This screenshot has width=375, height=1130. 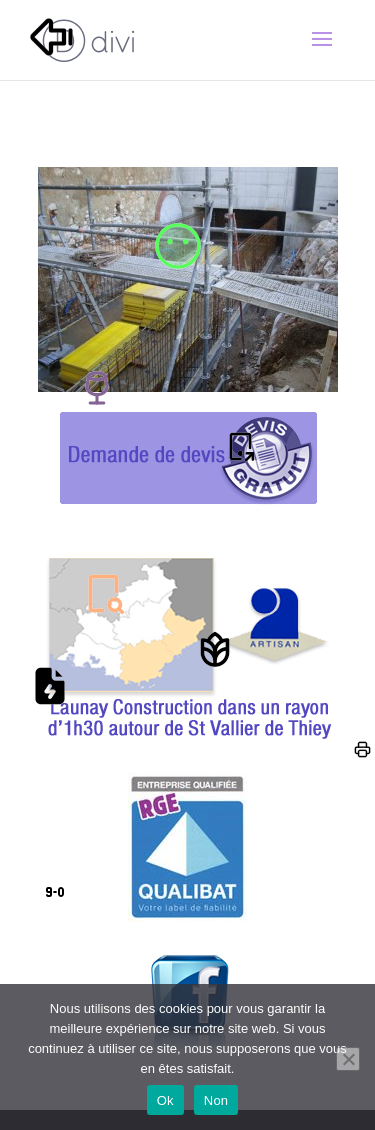 I want to click on view drink or beverage options, so click(x=97, y=388).